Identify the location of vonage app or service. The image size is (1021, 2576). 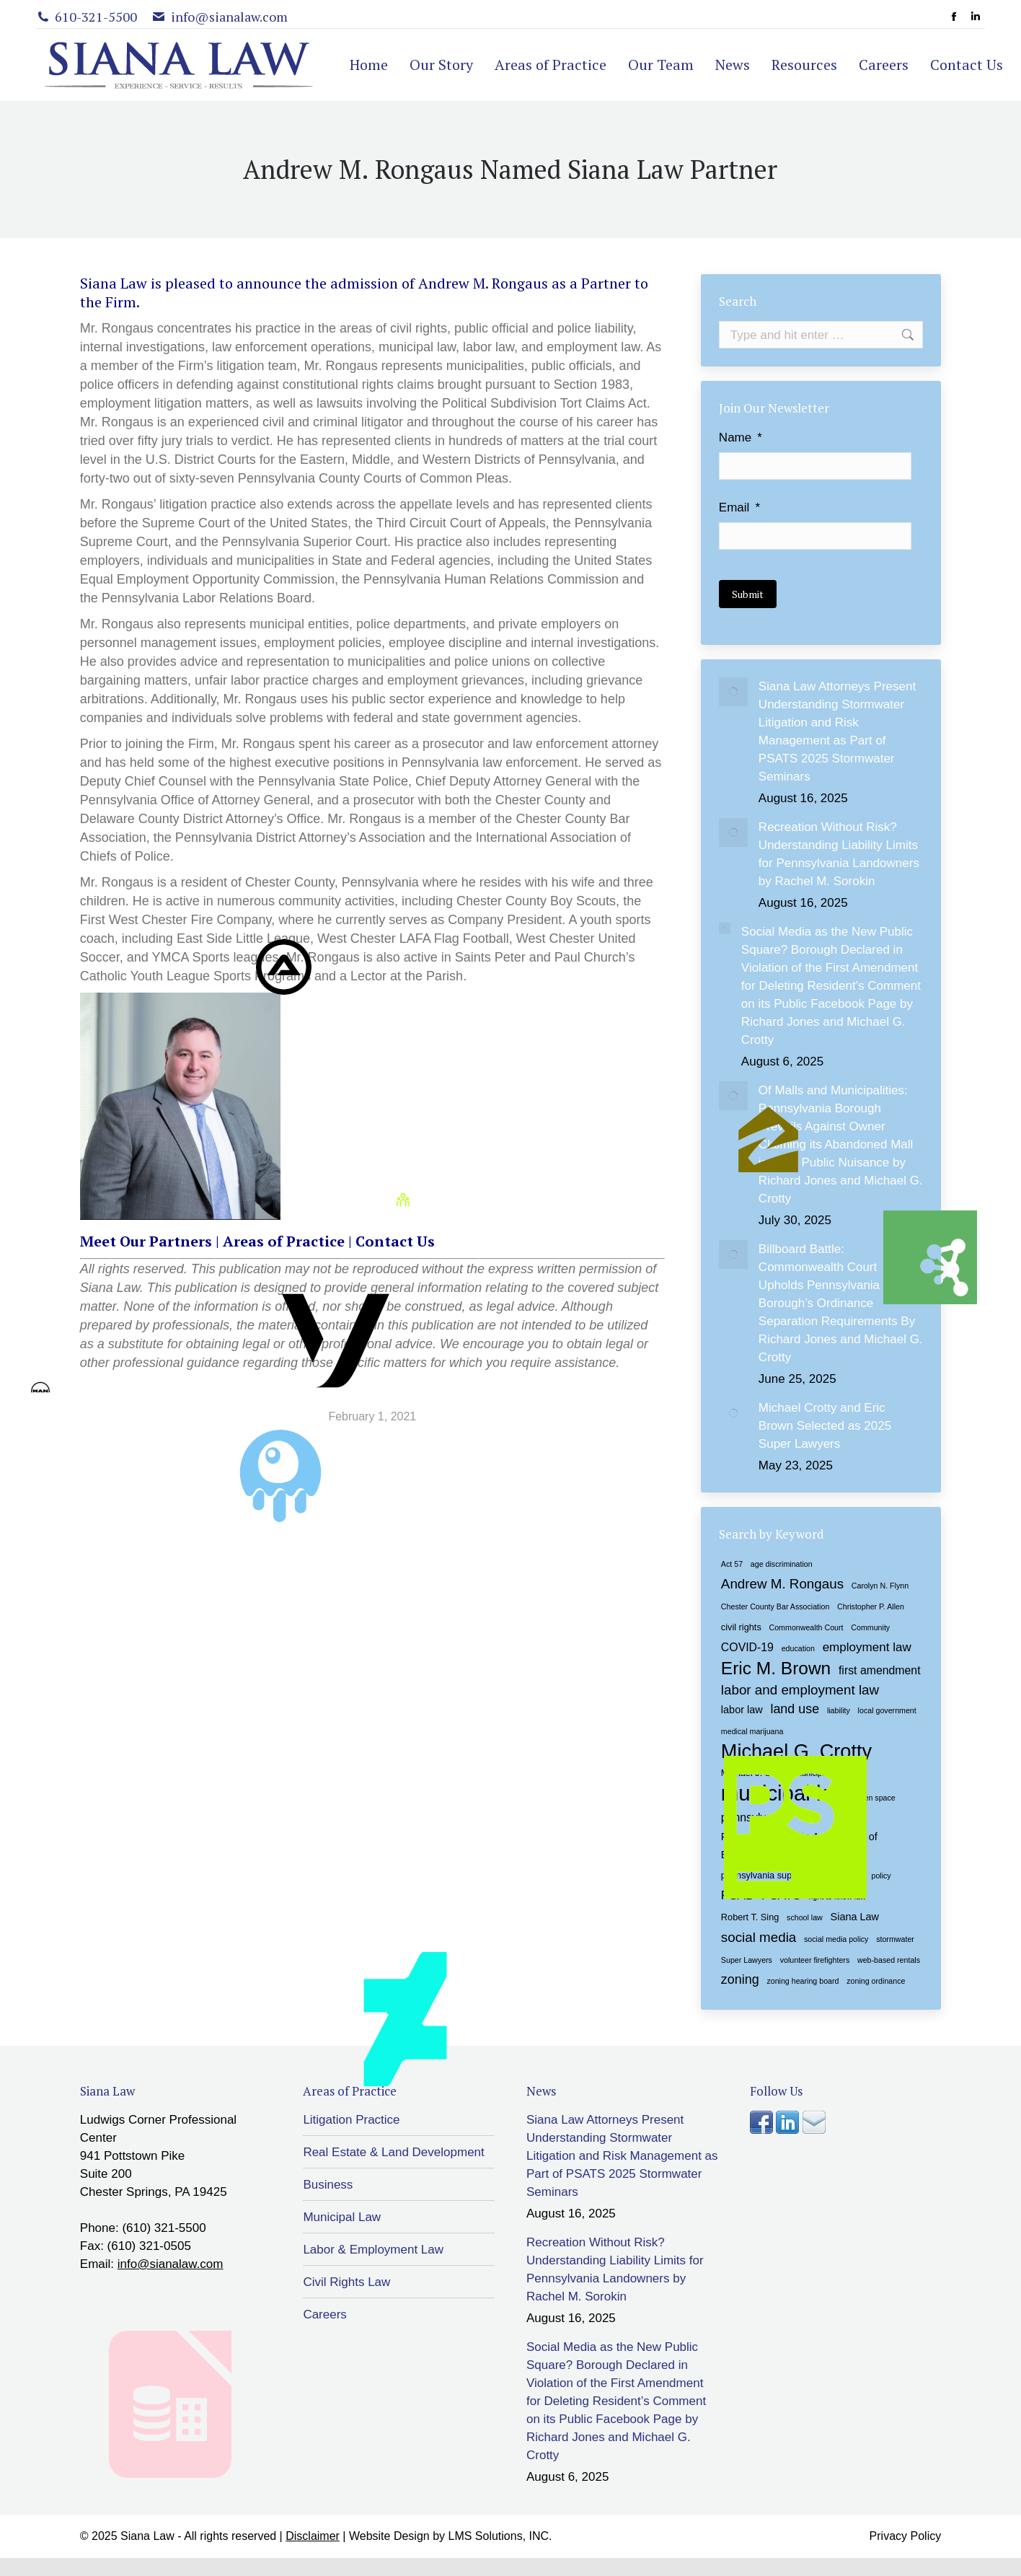
(335, 1340).